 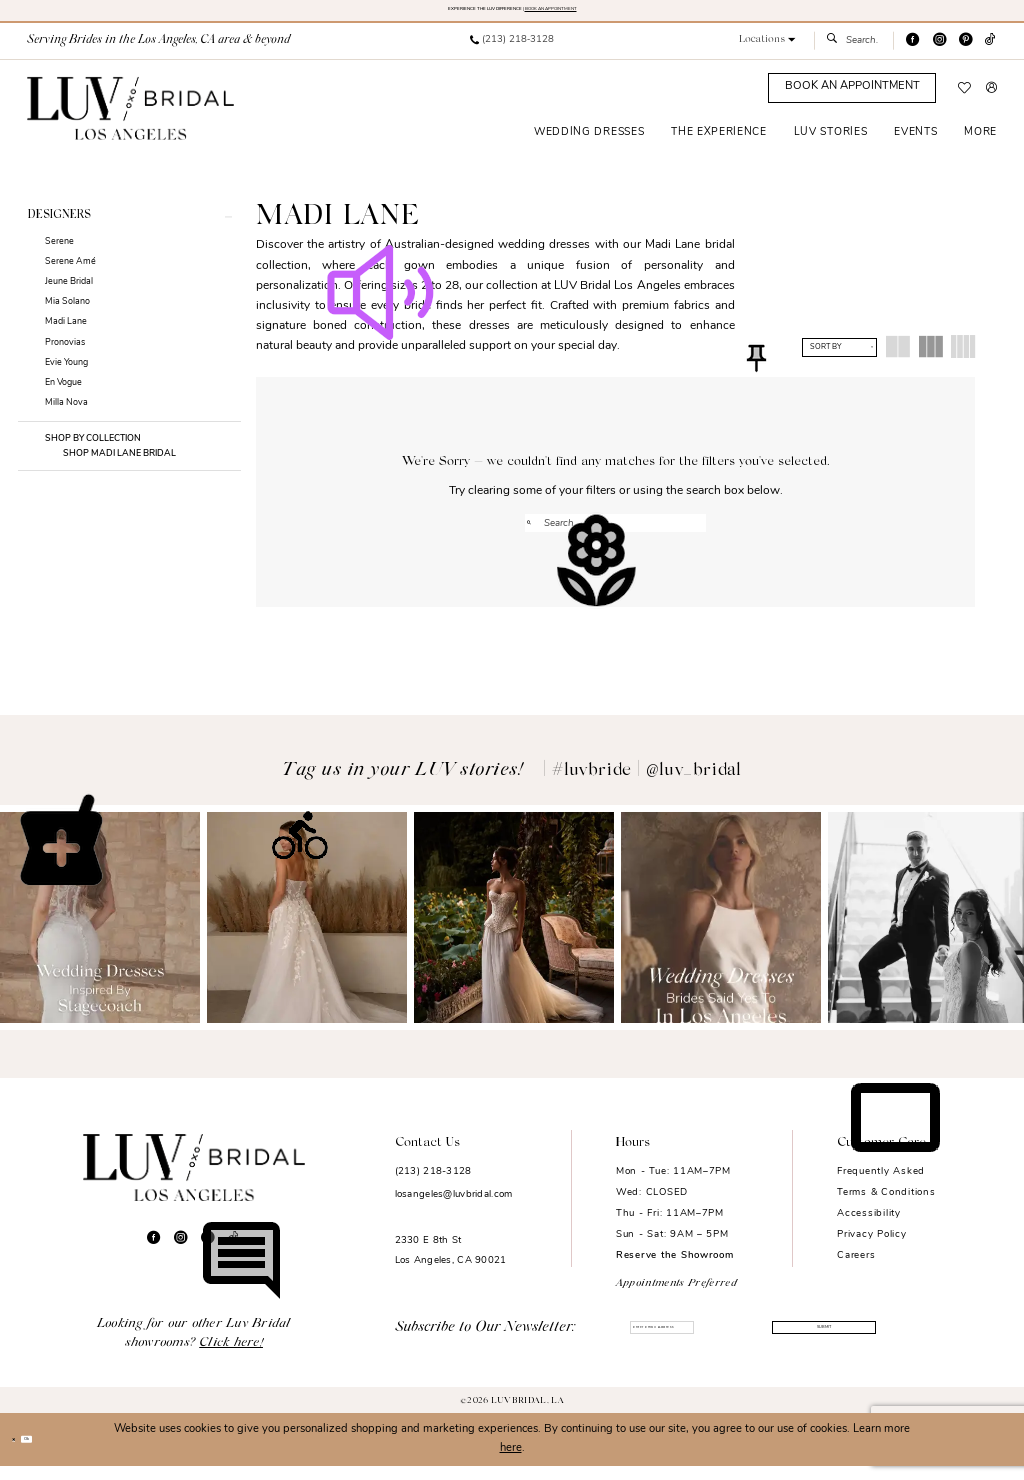 What do you see at coordinates (596, 562) in the screenshot?
I see `find nearby florists or flower shops` at bounding box center [596, 562].